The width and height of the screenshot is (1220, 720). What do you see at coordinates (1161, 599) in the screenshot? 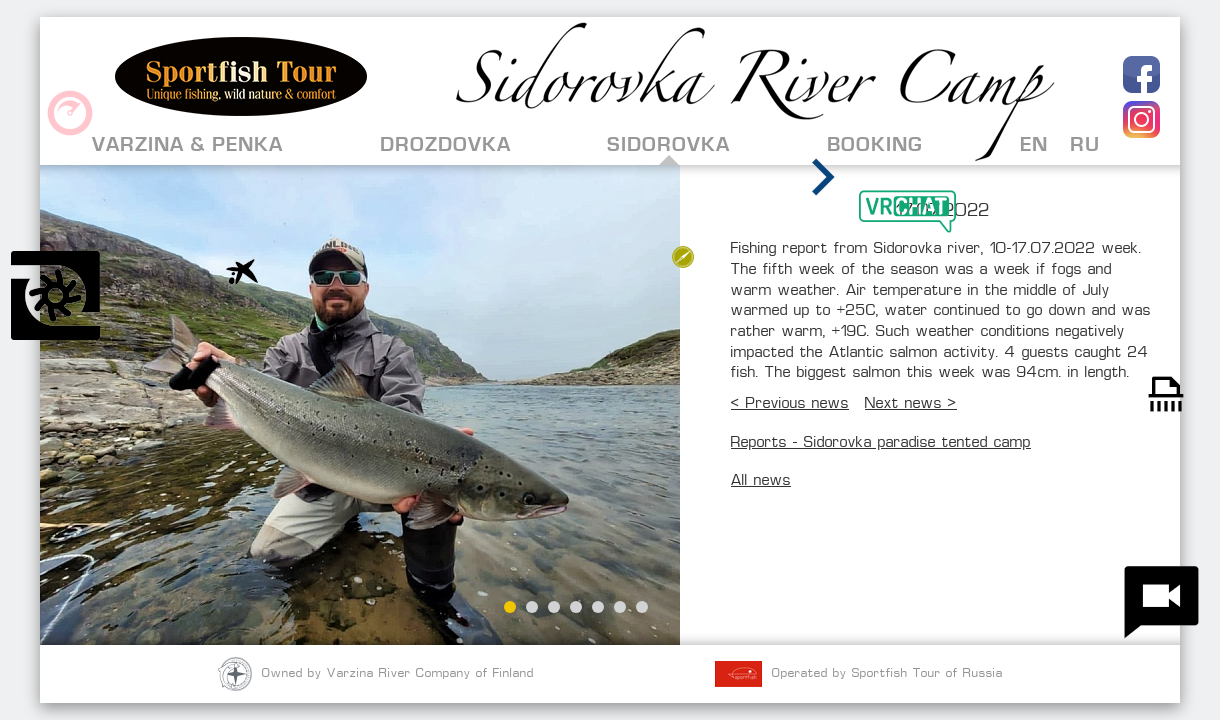
I see `start a video chat` at bounding box center [1161, 599].